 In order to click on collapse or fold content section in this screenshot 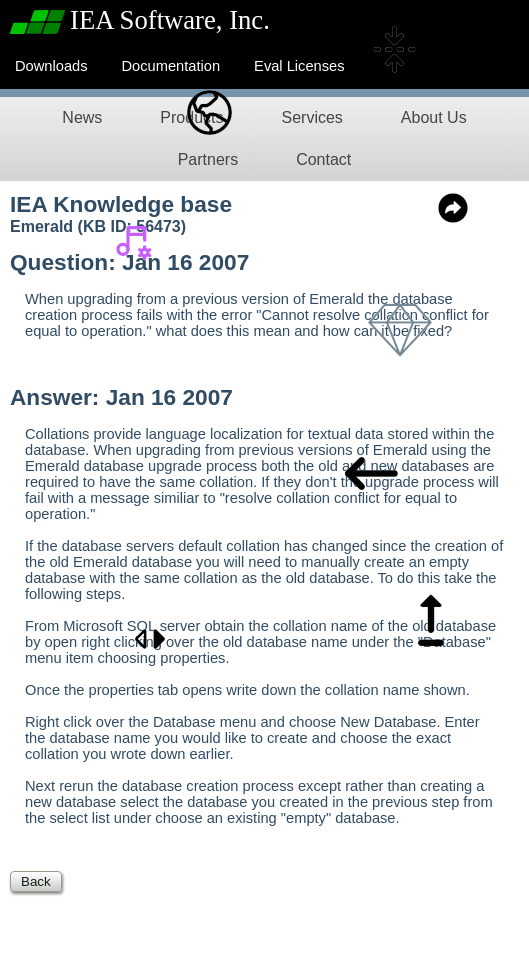, I will do `click(394, 49)`.